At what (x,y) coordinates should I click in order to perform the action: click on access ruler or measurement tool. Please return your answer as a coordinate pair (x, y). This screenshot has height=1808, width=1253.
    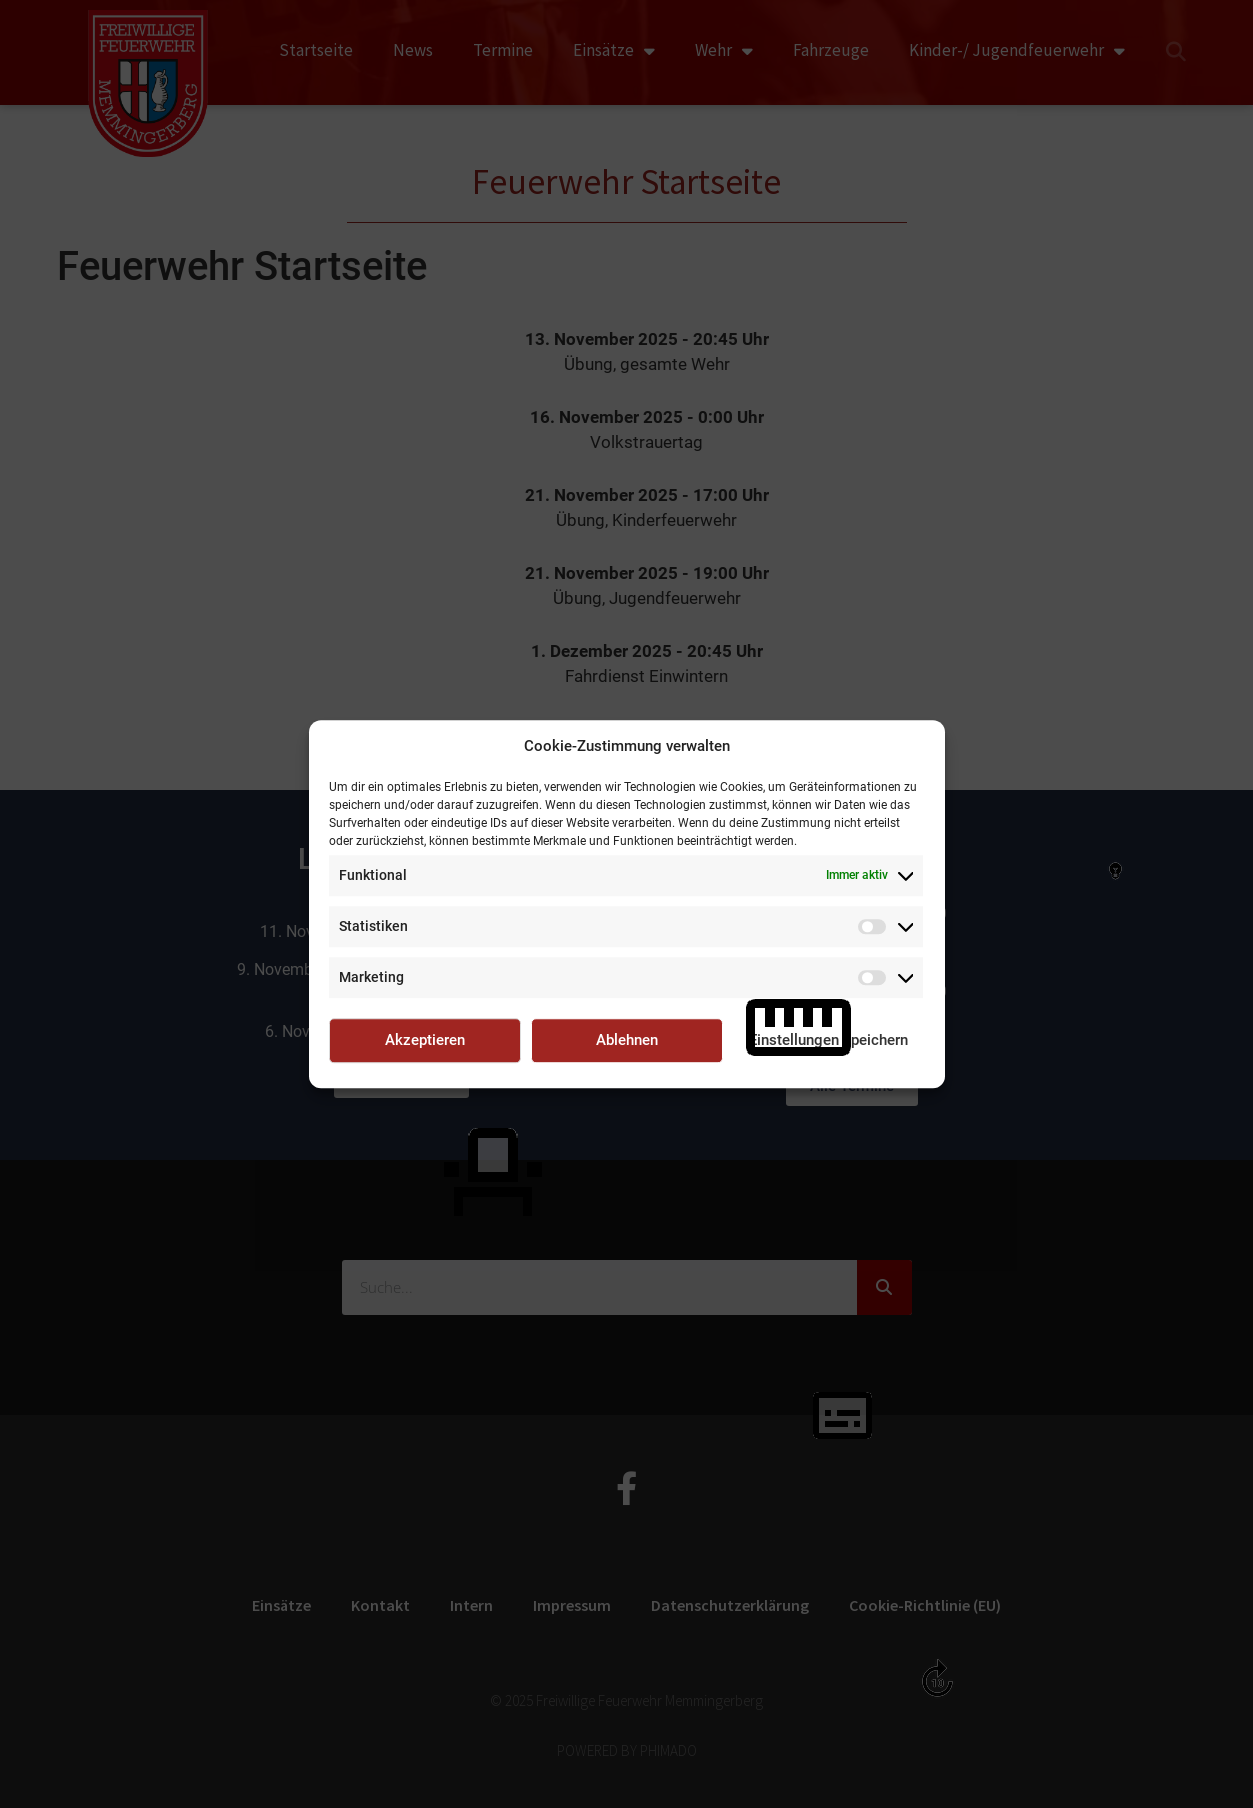
    Looking at the image, I should click on (798, 1027).